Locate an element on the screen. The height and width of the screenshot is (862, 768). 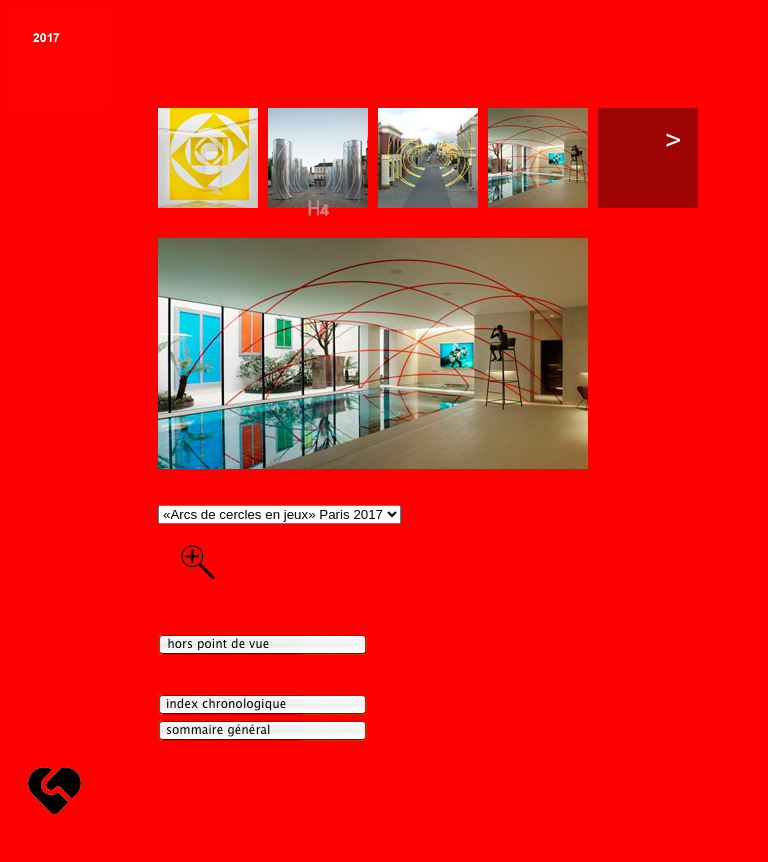
access customer service or support is located at coordinates (54, 790).